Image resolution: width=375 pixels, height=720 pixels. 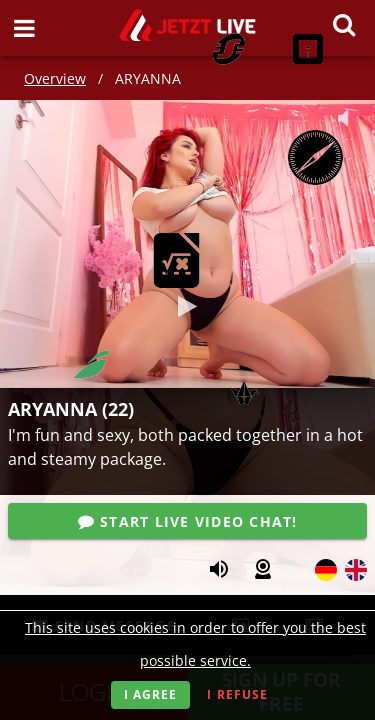 What do you see at coordinates (176, 260) in the screenshot?
I see `open LibreOffice Math application` at bounding box center [176, 260].